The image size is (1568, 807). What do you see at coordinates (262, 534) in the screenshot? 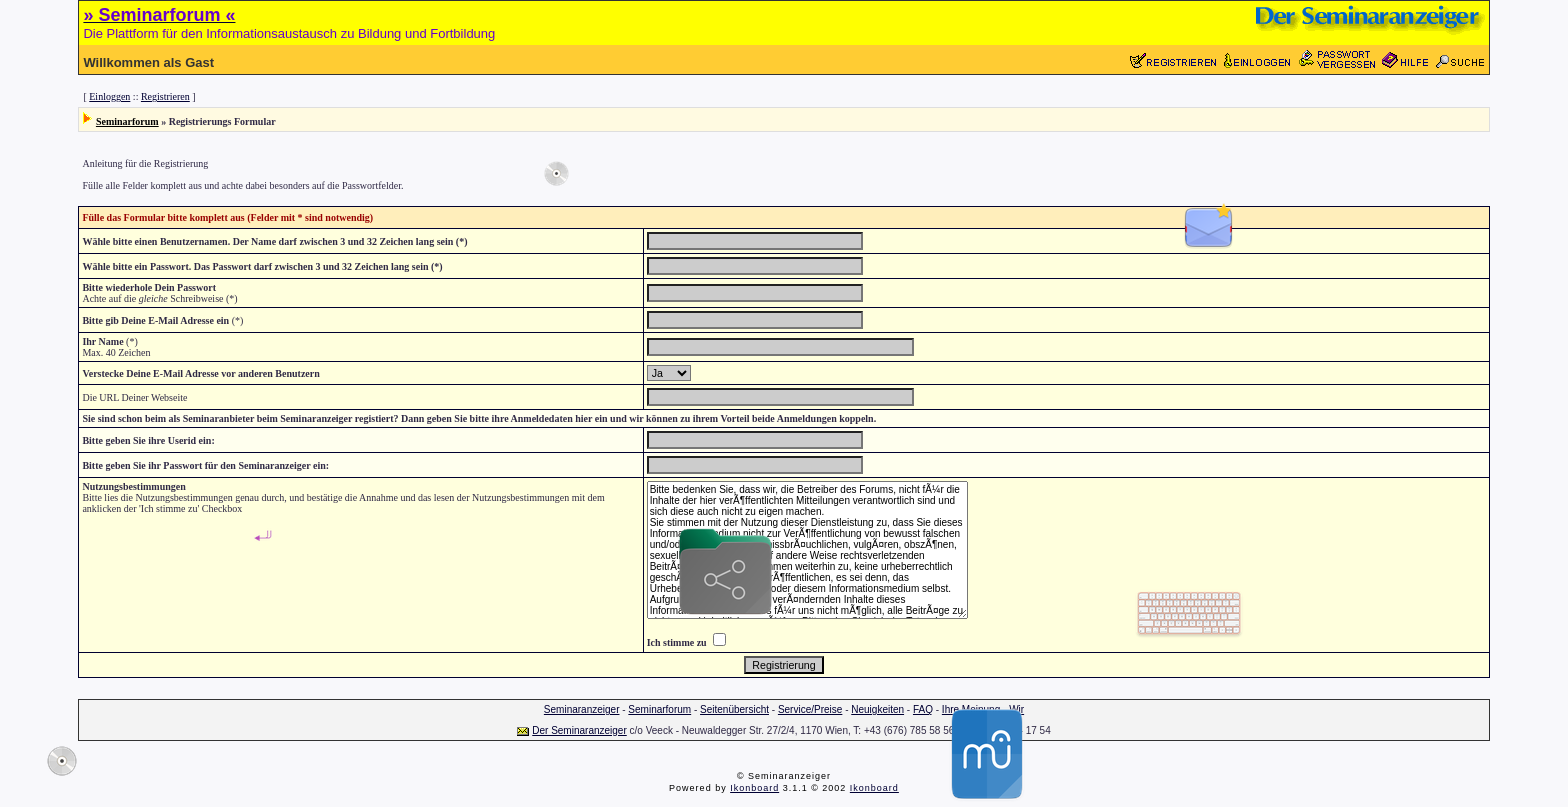
I see `reply to all recipients in an email thread` at bounding box center [262, 534].